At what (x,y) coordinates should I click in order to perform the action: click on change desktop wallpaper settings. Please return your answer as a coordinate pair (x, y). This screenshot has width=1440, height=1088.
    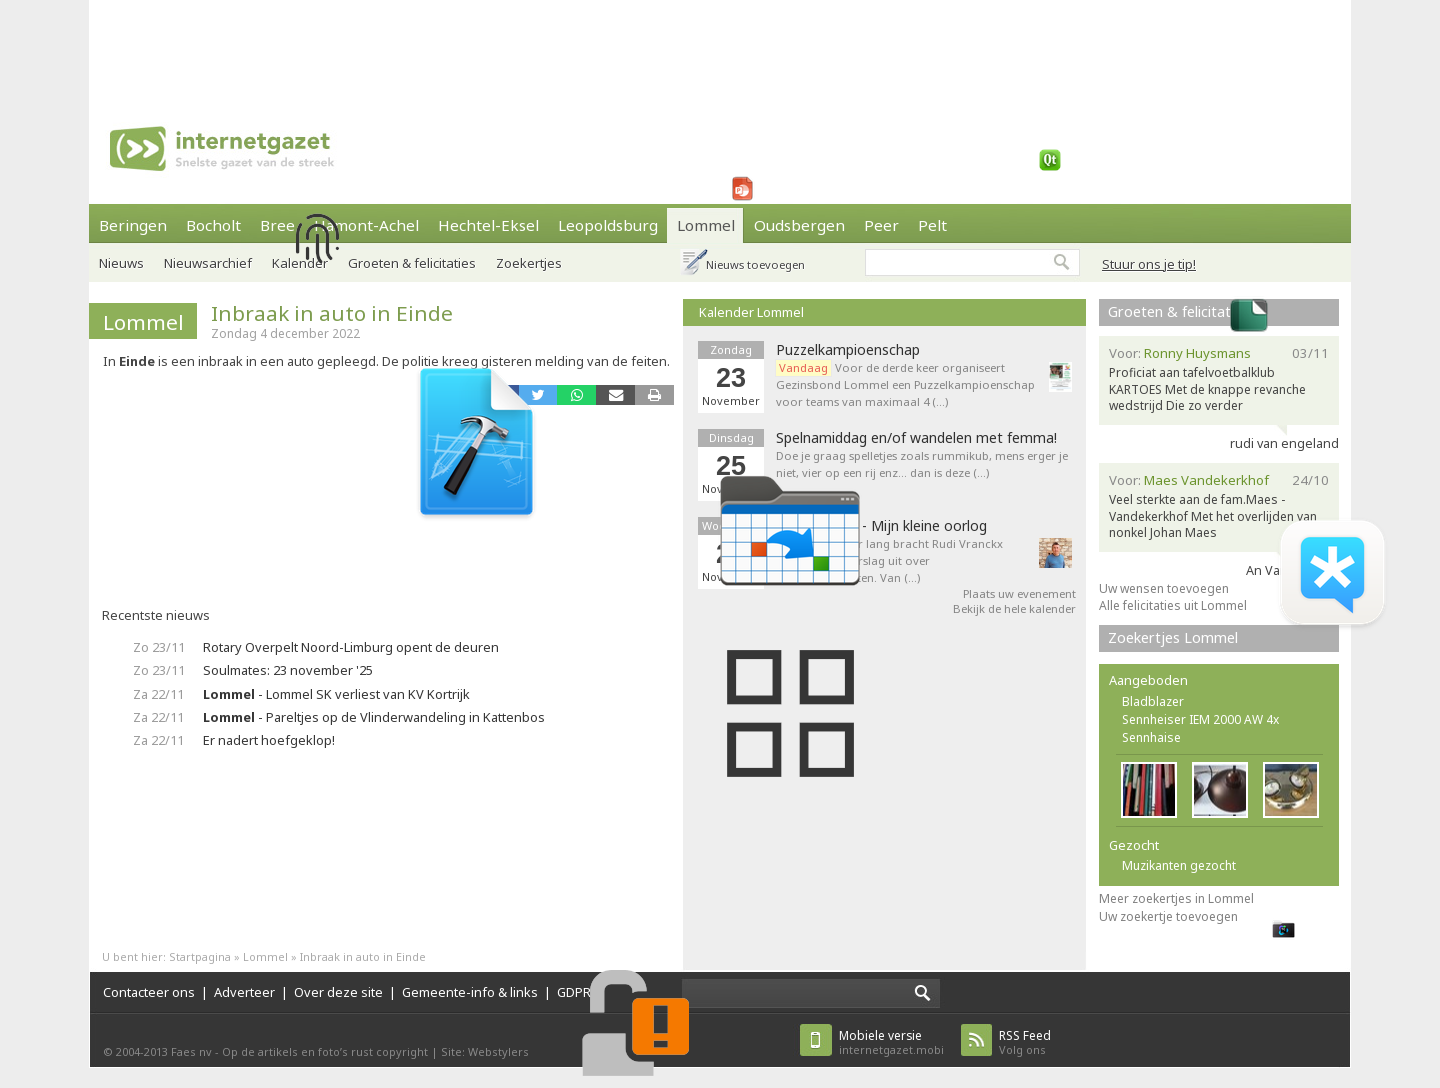
    Looking at the image, I should click on (1249, 314).